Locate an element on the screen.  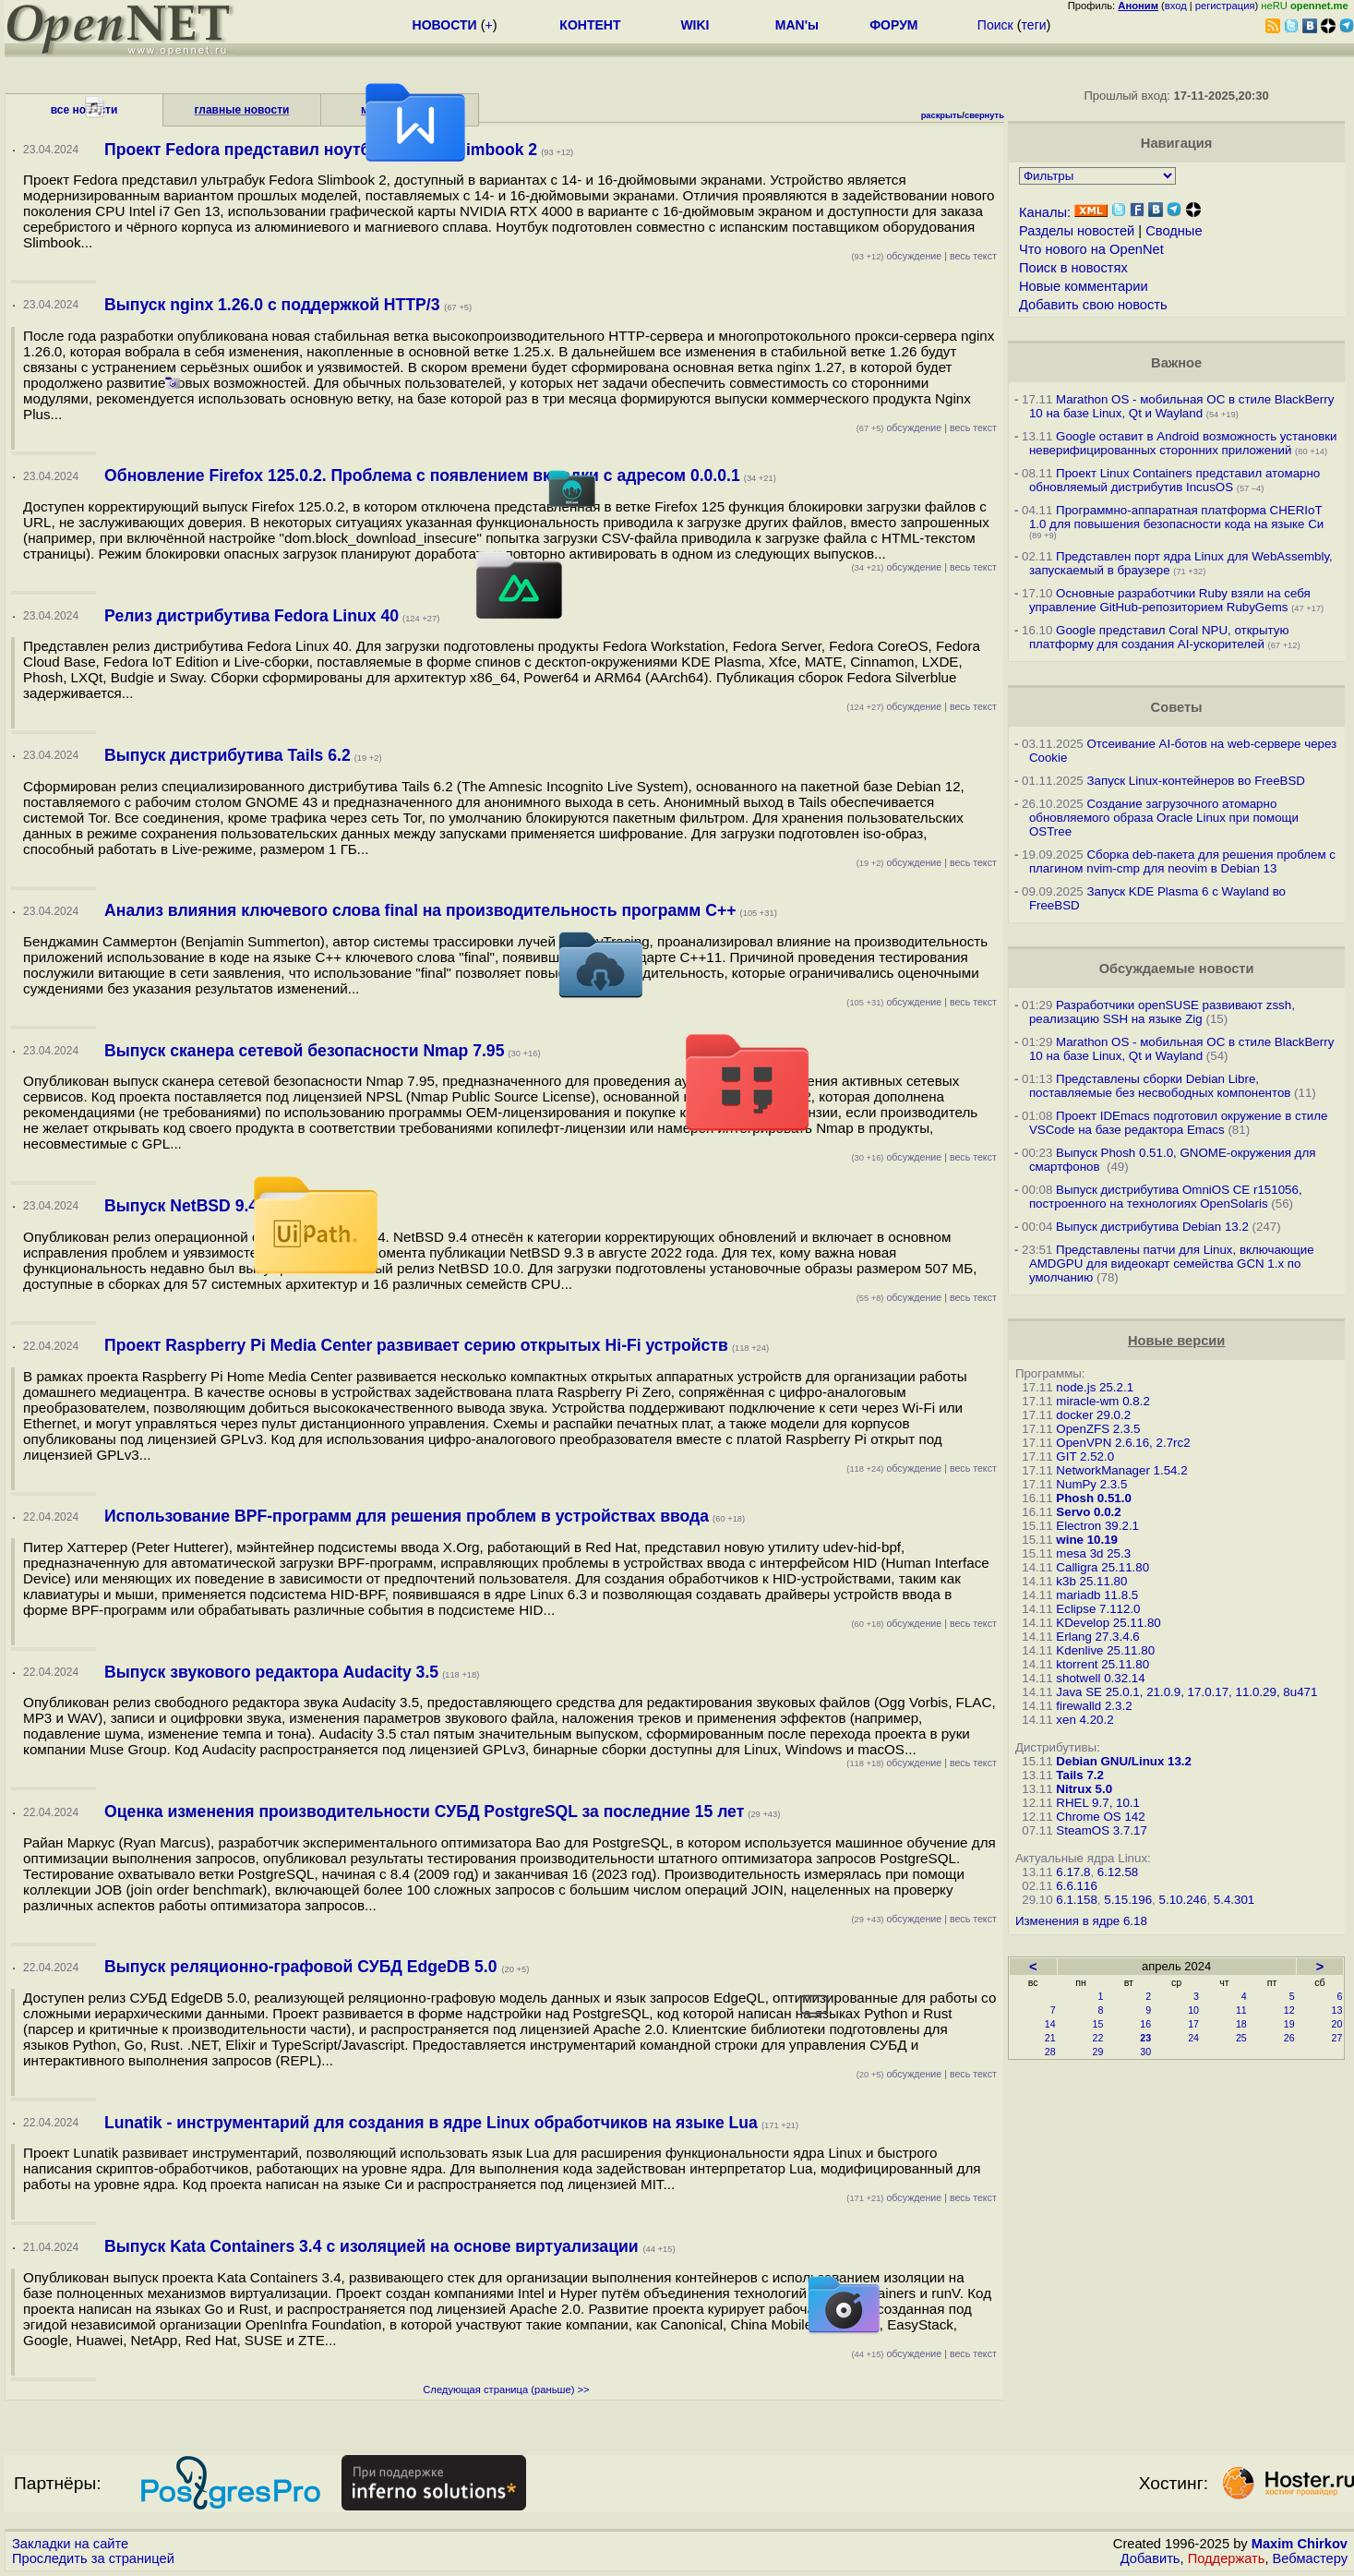
open folder containing wps writer documents is located at coordinates (414, 125).